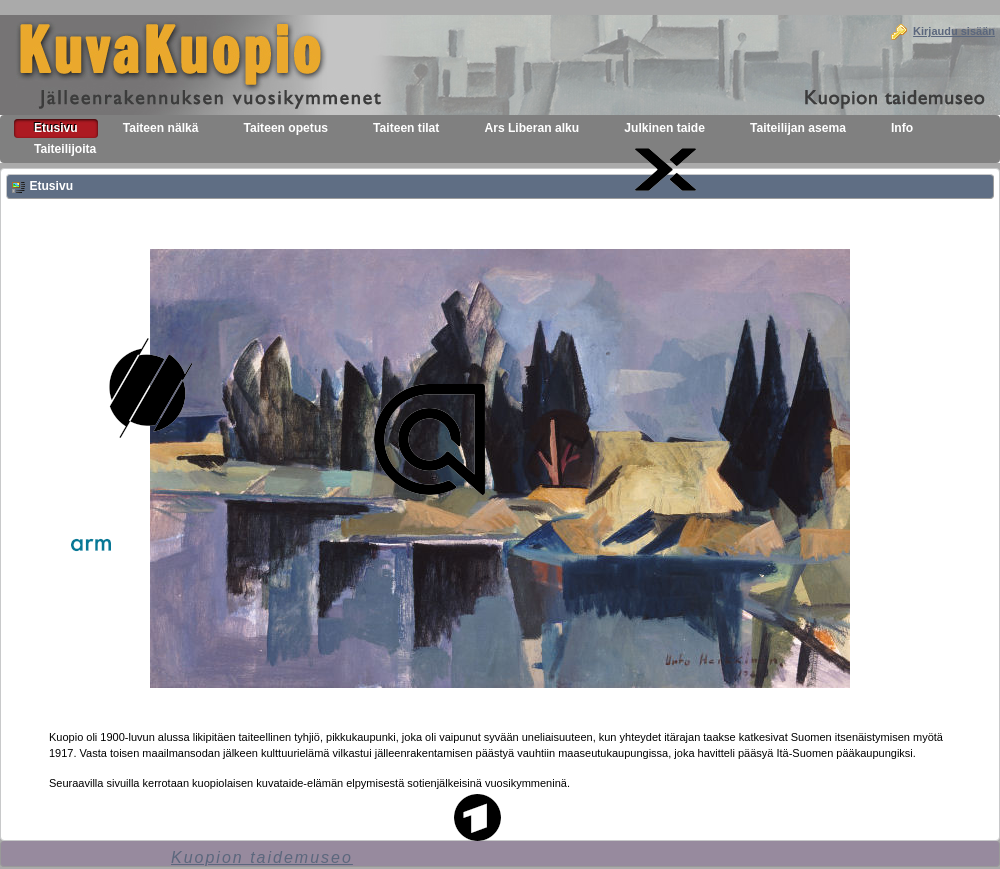 Image resolution: width=1000 pixels, height=869 pixels. I want to click on open the triller app, so click(151, 388).